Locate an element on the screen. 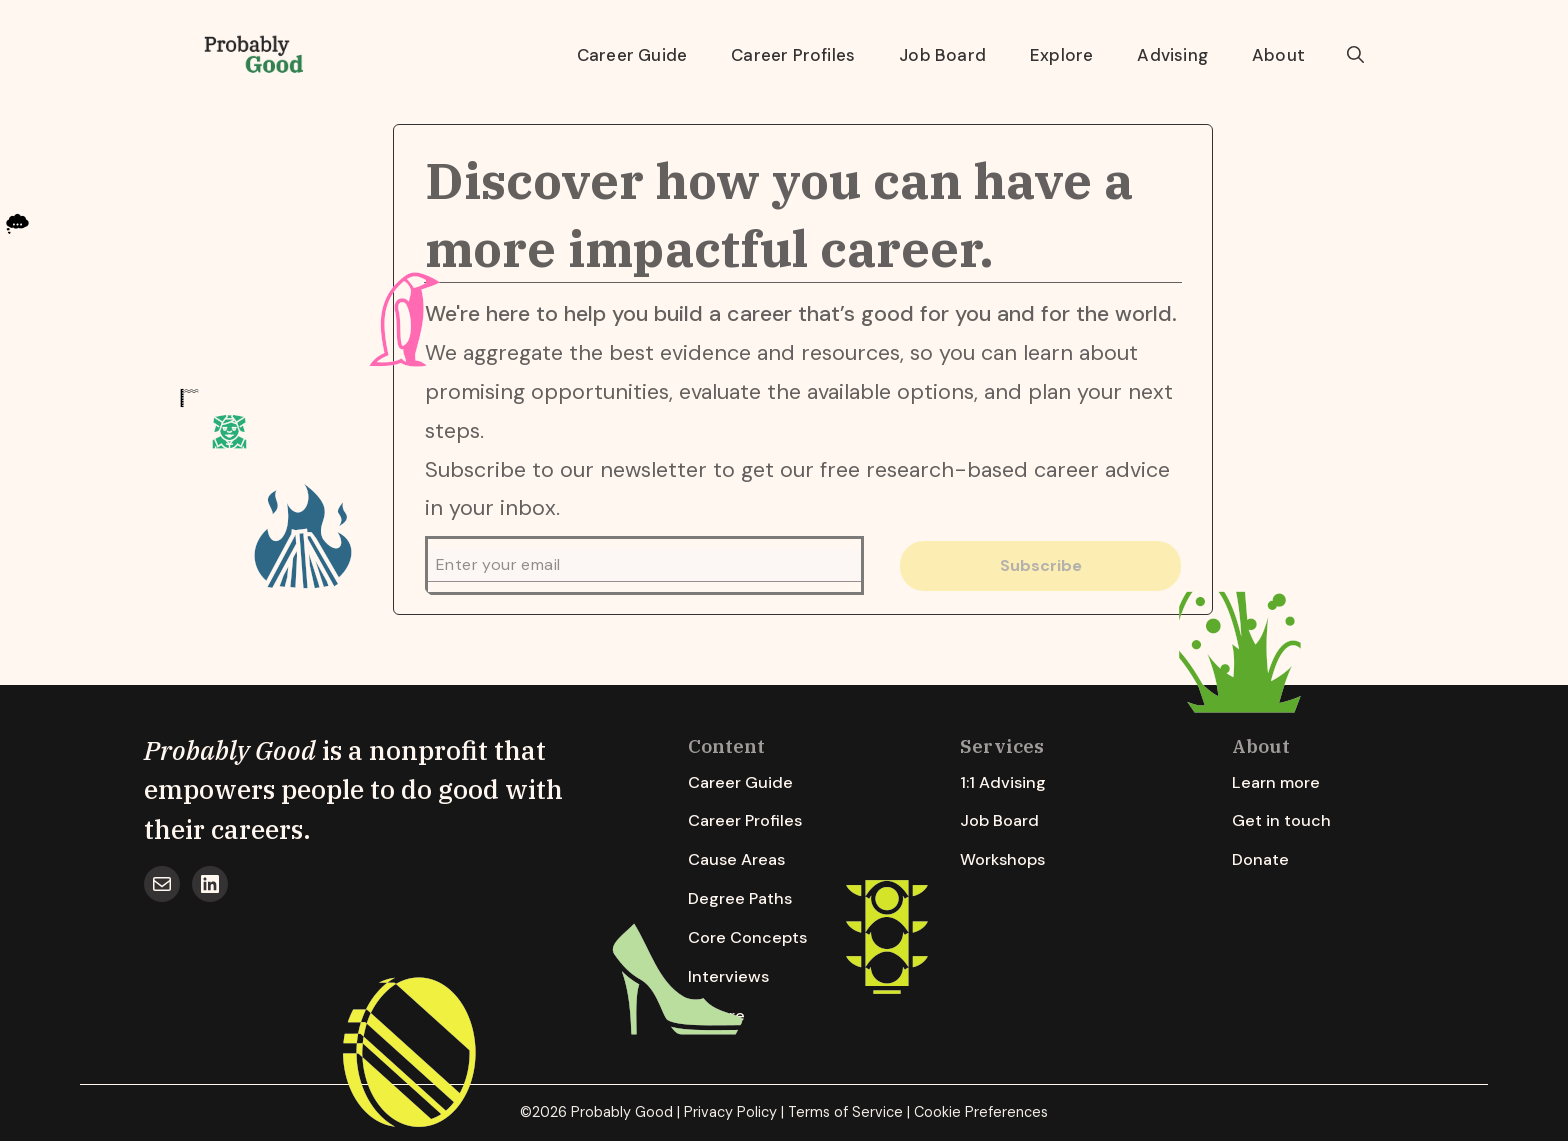  browse women's footwear category is located at coordinates (678, 979).